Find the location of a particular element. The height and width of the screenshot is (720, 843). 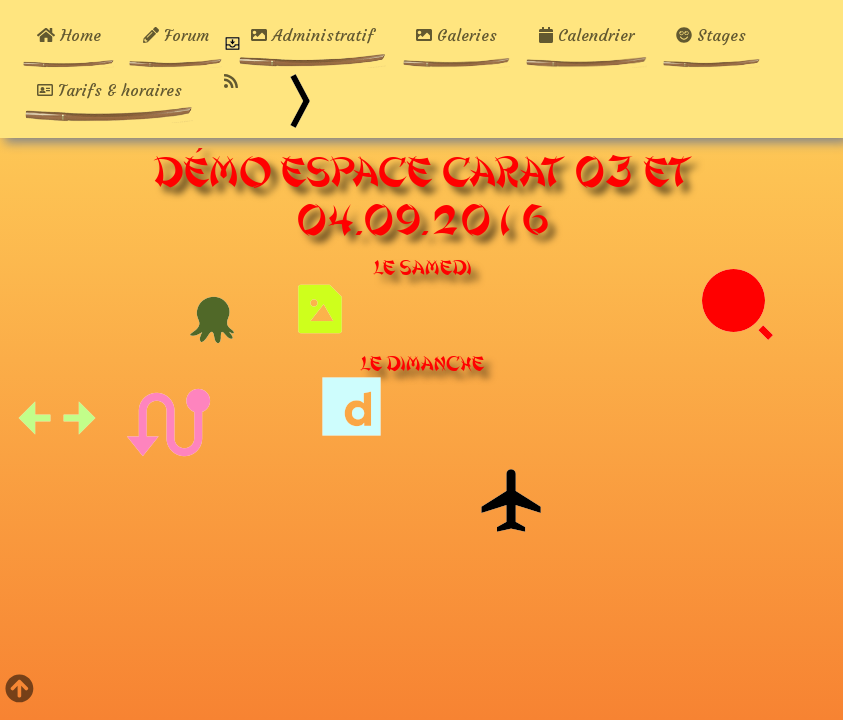

import files or data into the application is located at coordinates (232, 43).